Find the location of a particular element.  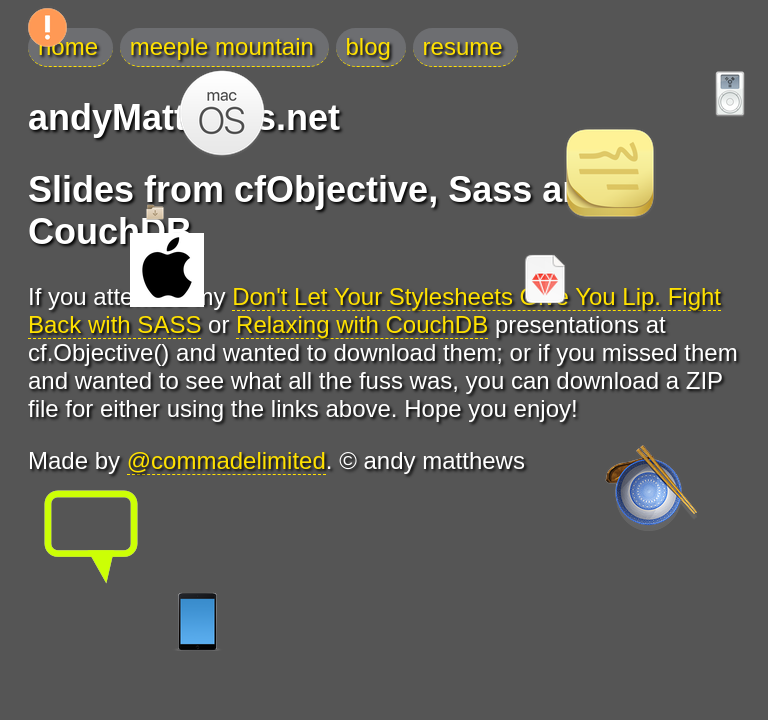

access your downloads folder is located at coordinates (155, 213).